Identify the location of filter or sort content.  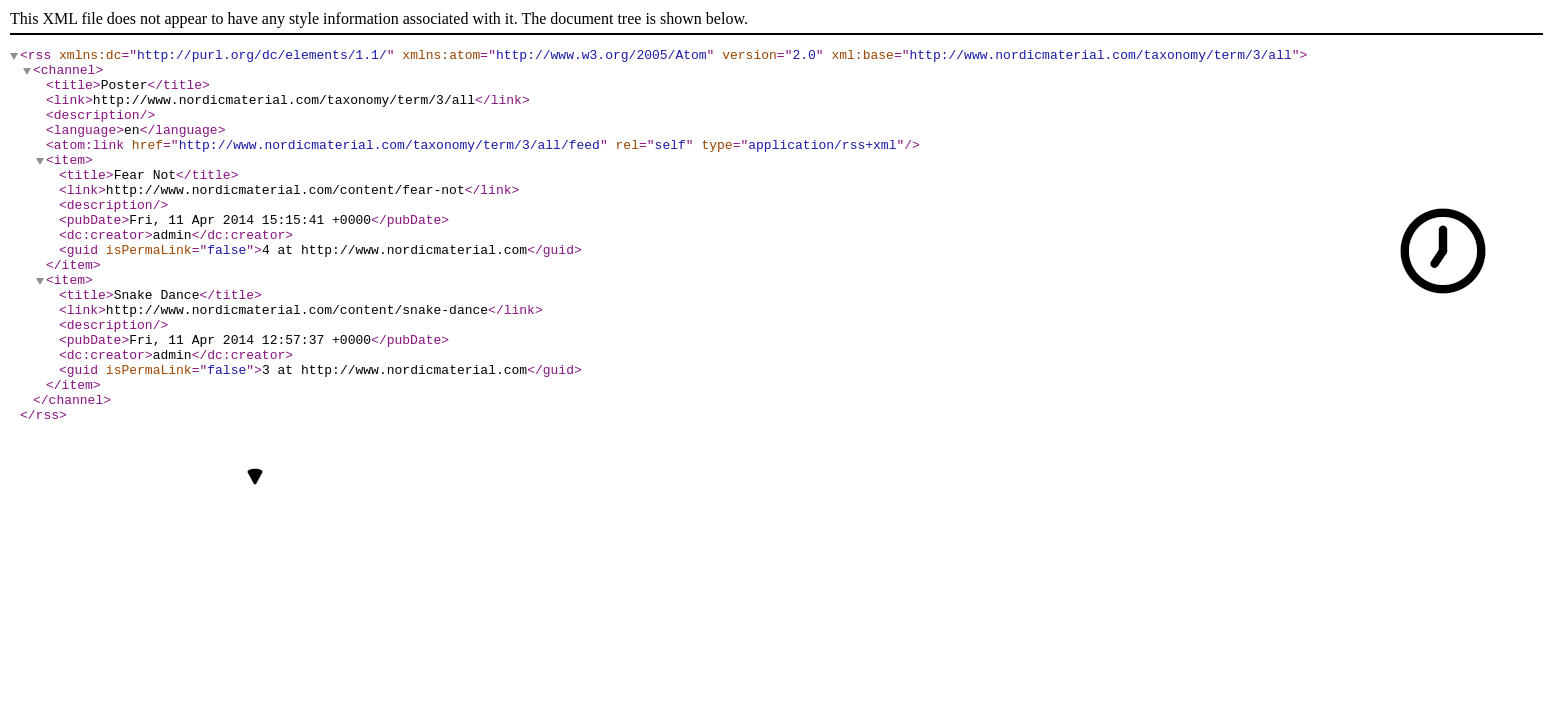
(255, 477).